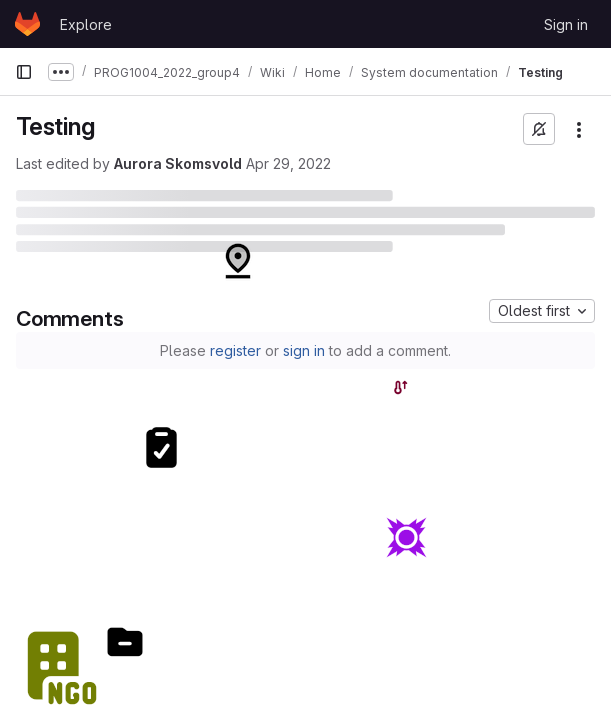 This screenshot has height=720, width=611. I want to click on mark task as complete, so click(161, 447).